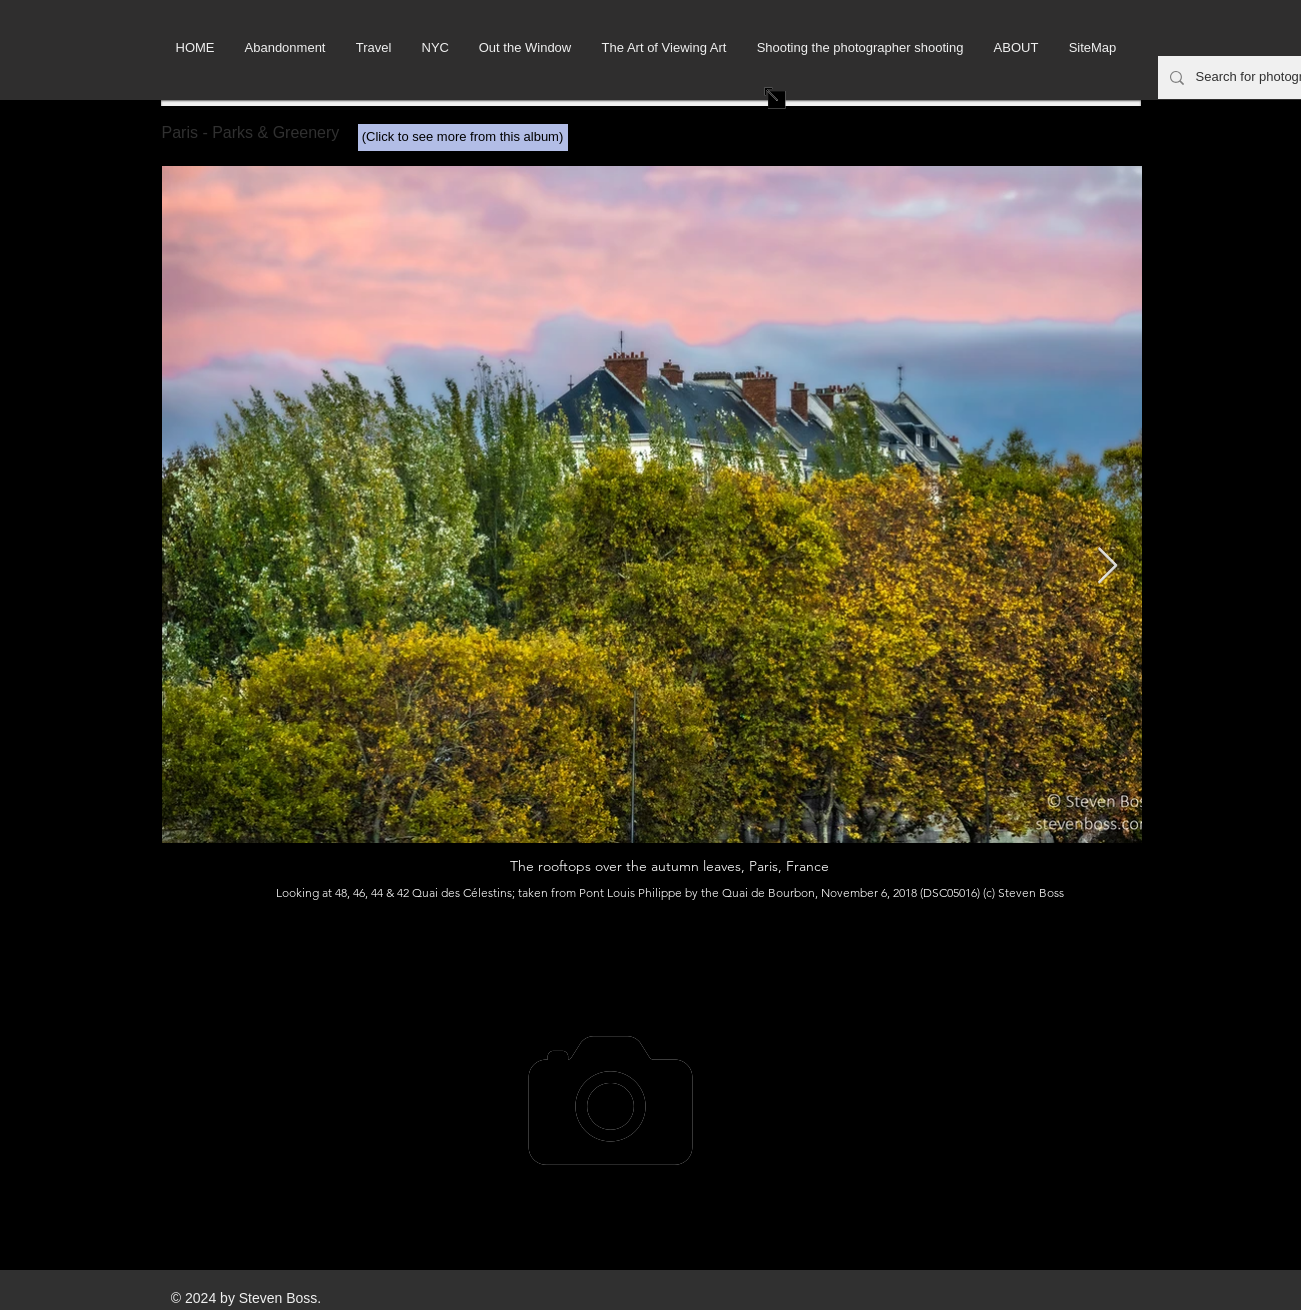  I want to click on take a photo, so click(610, 1100).